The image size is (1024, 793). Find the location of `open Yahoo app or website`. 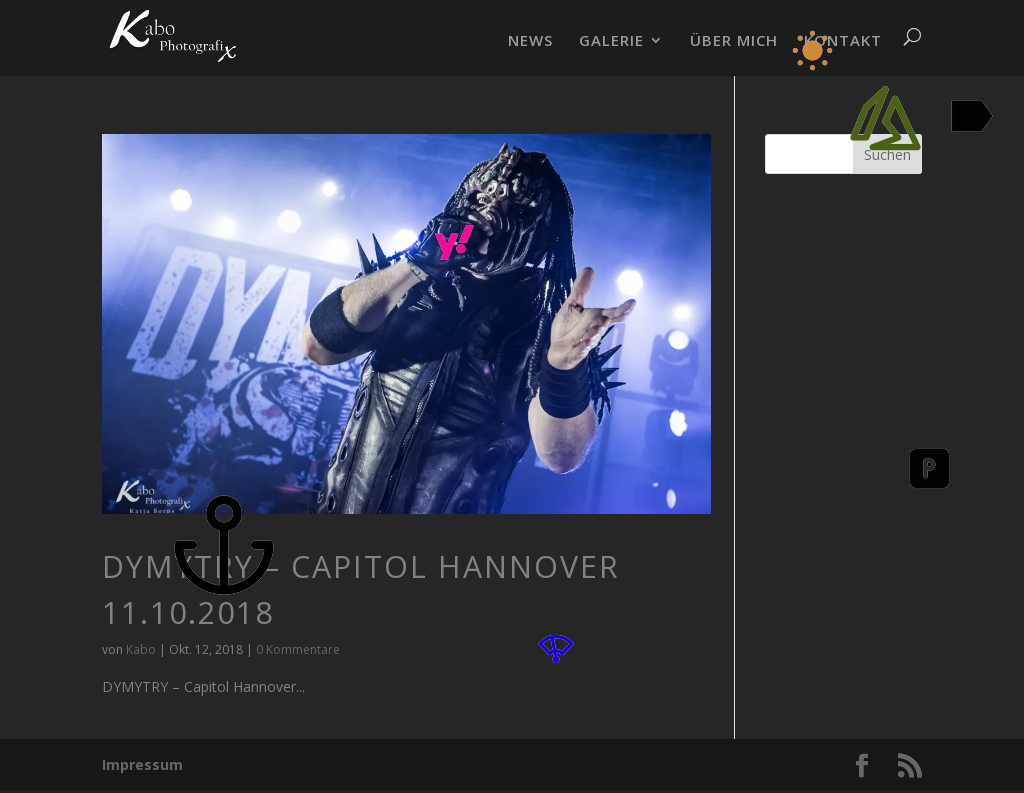

open Yahoo app or website is located at coordinates (454, 242).